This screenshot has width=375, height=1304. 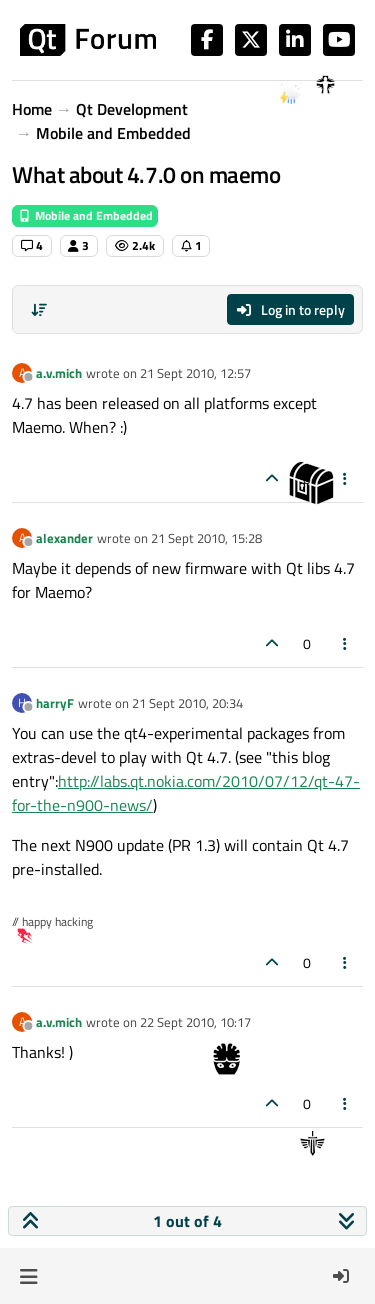 What do you see at coordinates (311, 483) in the screenshot?
I see `a locked or secured inventory chest` at bounding box center [311, 483].